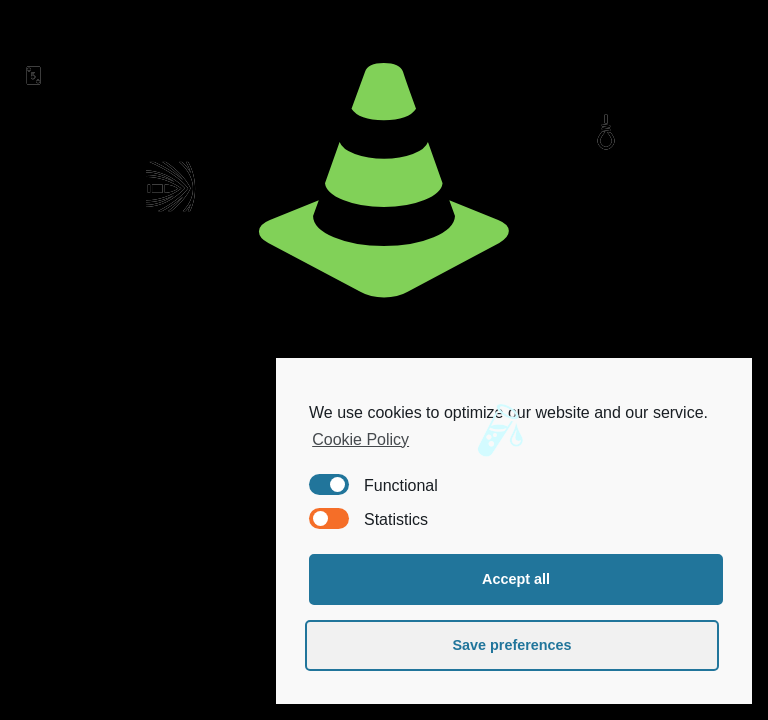 This screenshot has width=768, height=720. I want to click on indicates a chemistry or alchemy feature, so click(498, 430).